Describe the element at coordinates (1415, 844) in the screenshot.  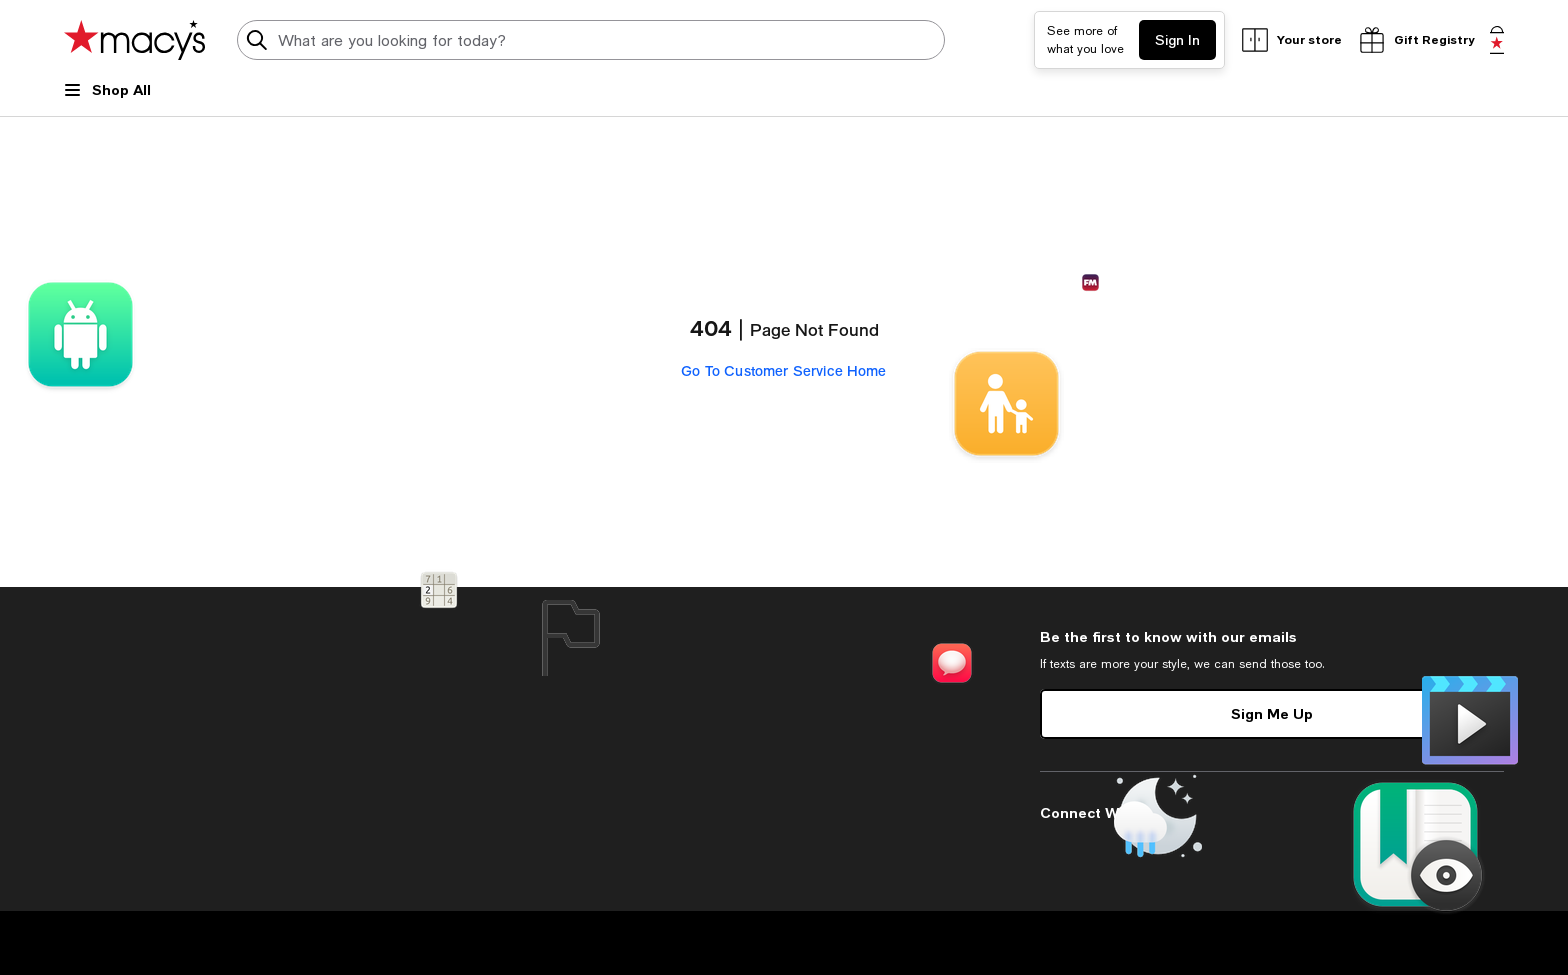
I see `open calibre e-book viewer` at that location.